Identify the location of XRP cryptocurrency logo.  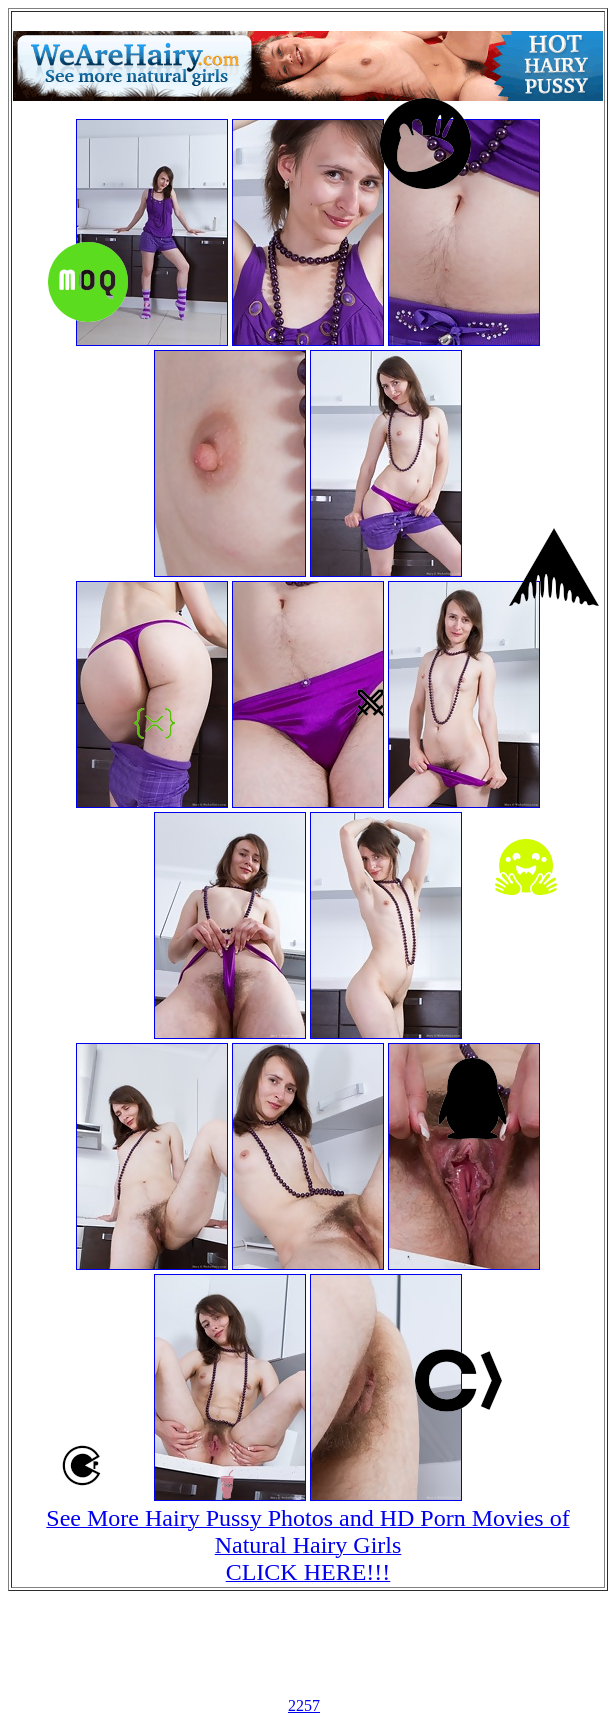
(154, 723).